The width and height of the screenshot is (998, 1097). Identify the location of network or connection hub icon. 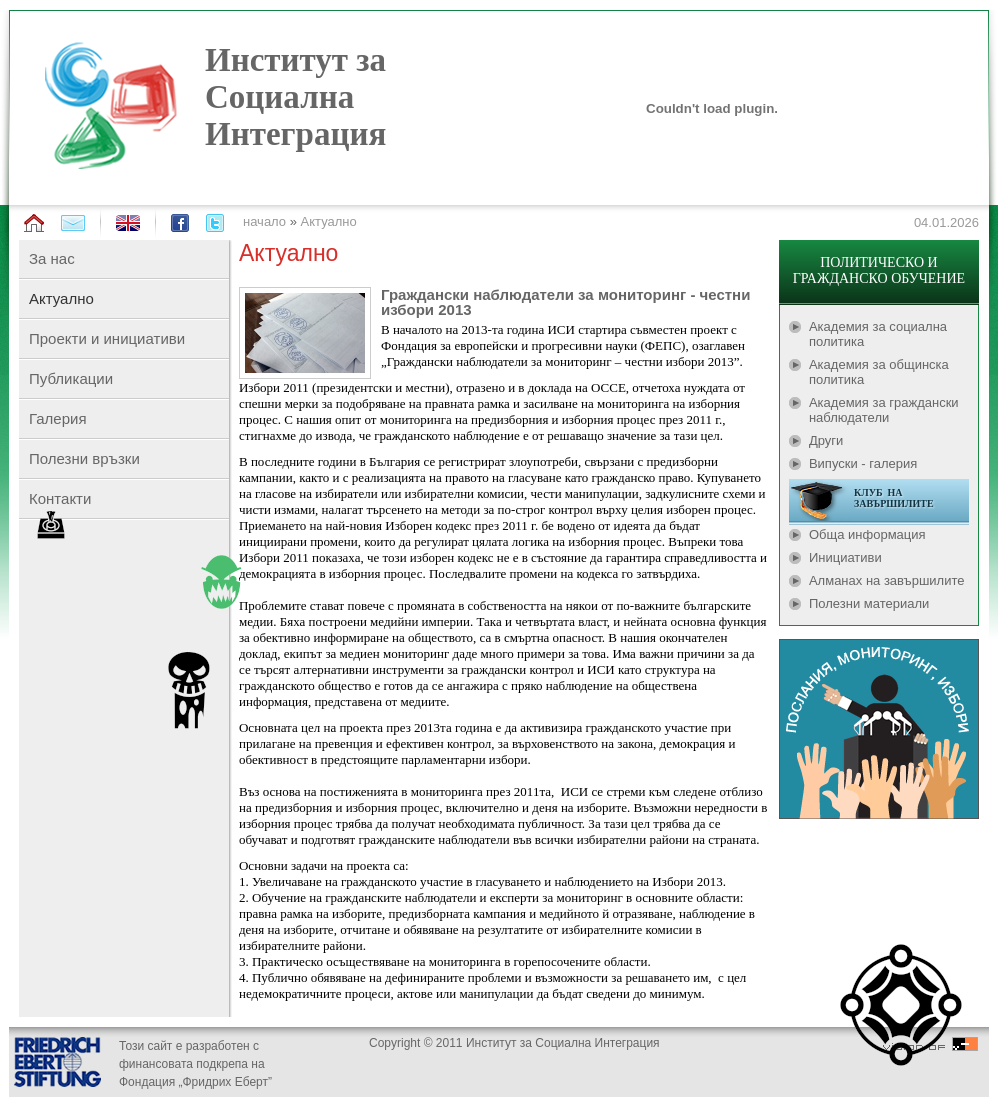
(901, 1005).